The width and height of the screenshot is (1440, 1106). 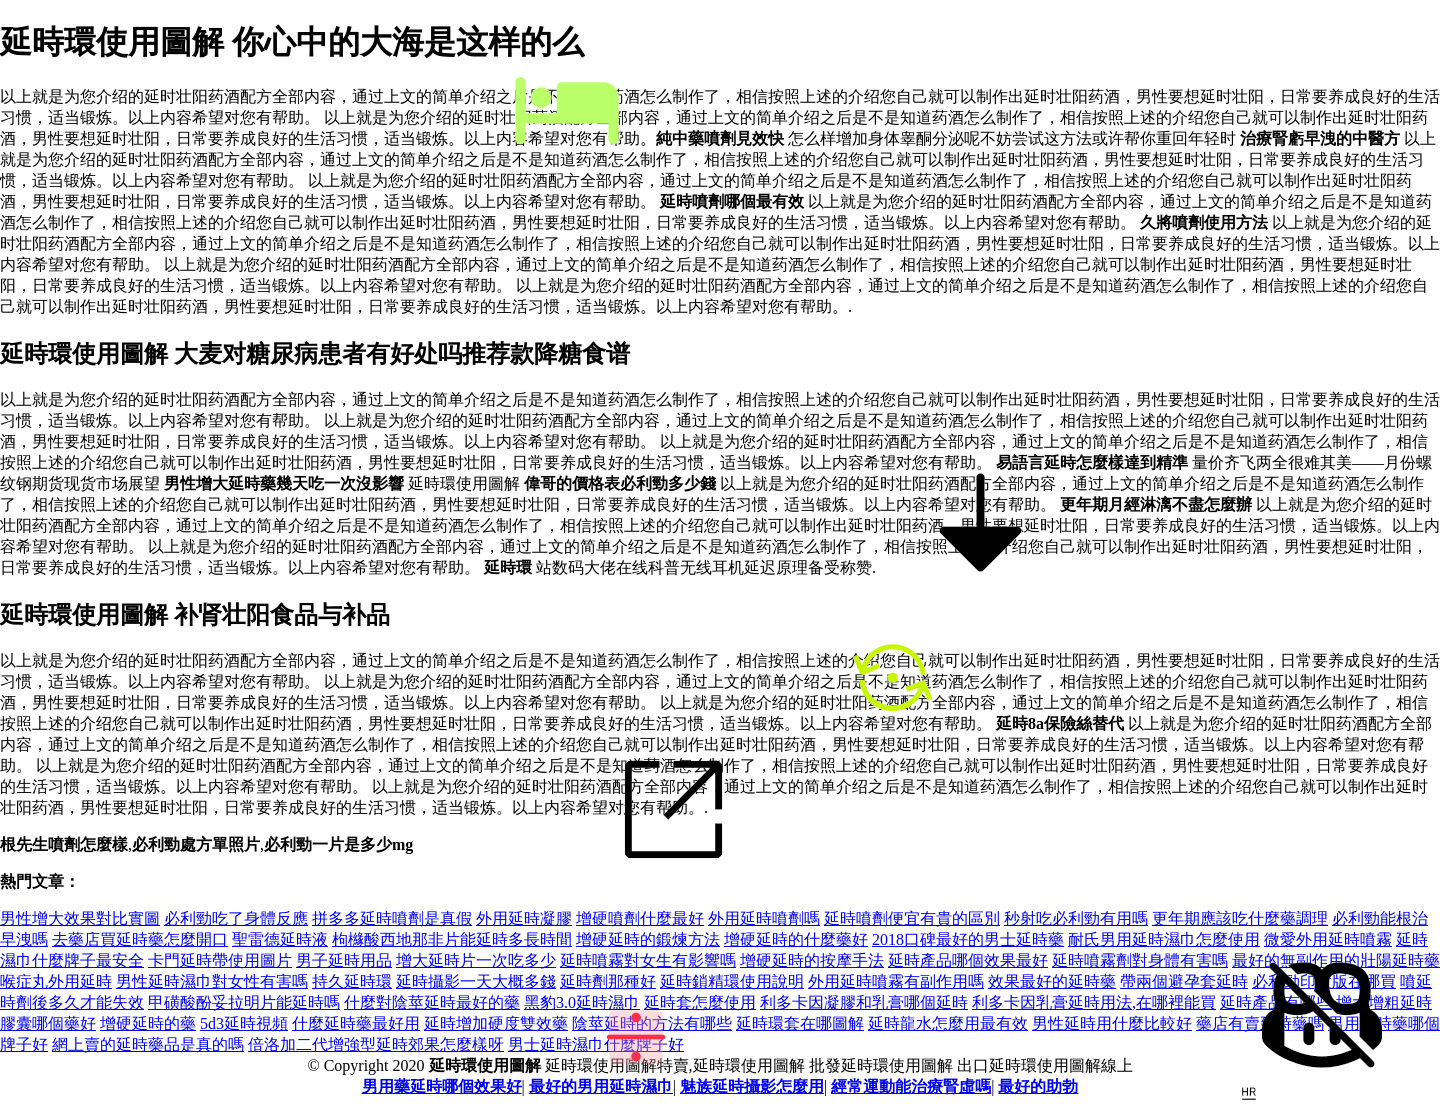 What do you see at coordinates (673, 809) in the screenshot?
I see `open link in a new window or tab` at bounding box center [673, 809].